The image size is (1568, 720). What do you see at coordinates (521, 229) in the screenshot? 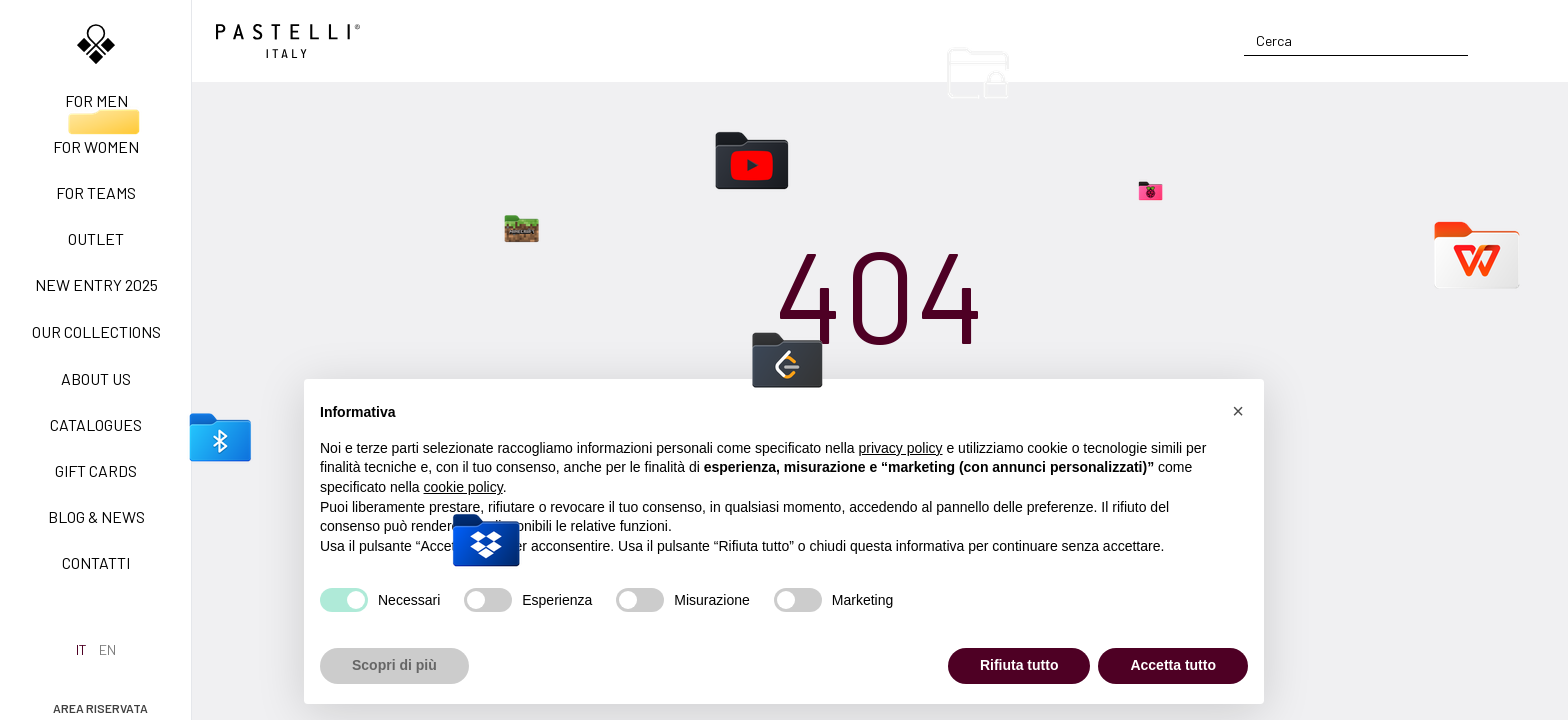
I see `open minecraft game files folder` at bounding box center [521, 229].